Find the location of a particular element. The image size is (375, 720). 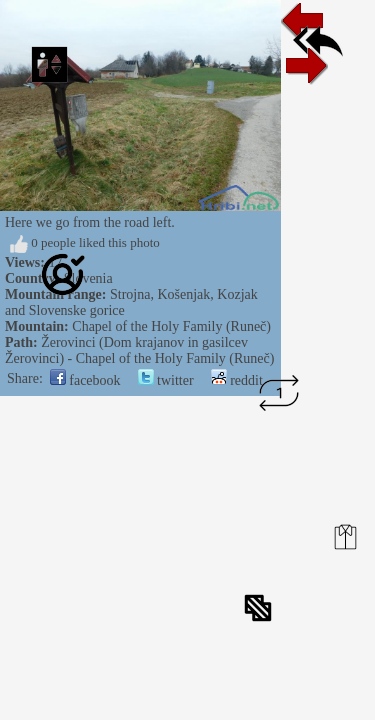

verified user profile is located at coordinates (62, 274).